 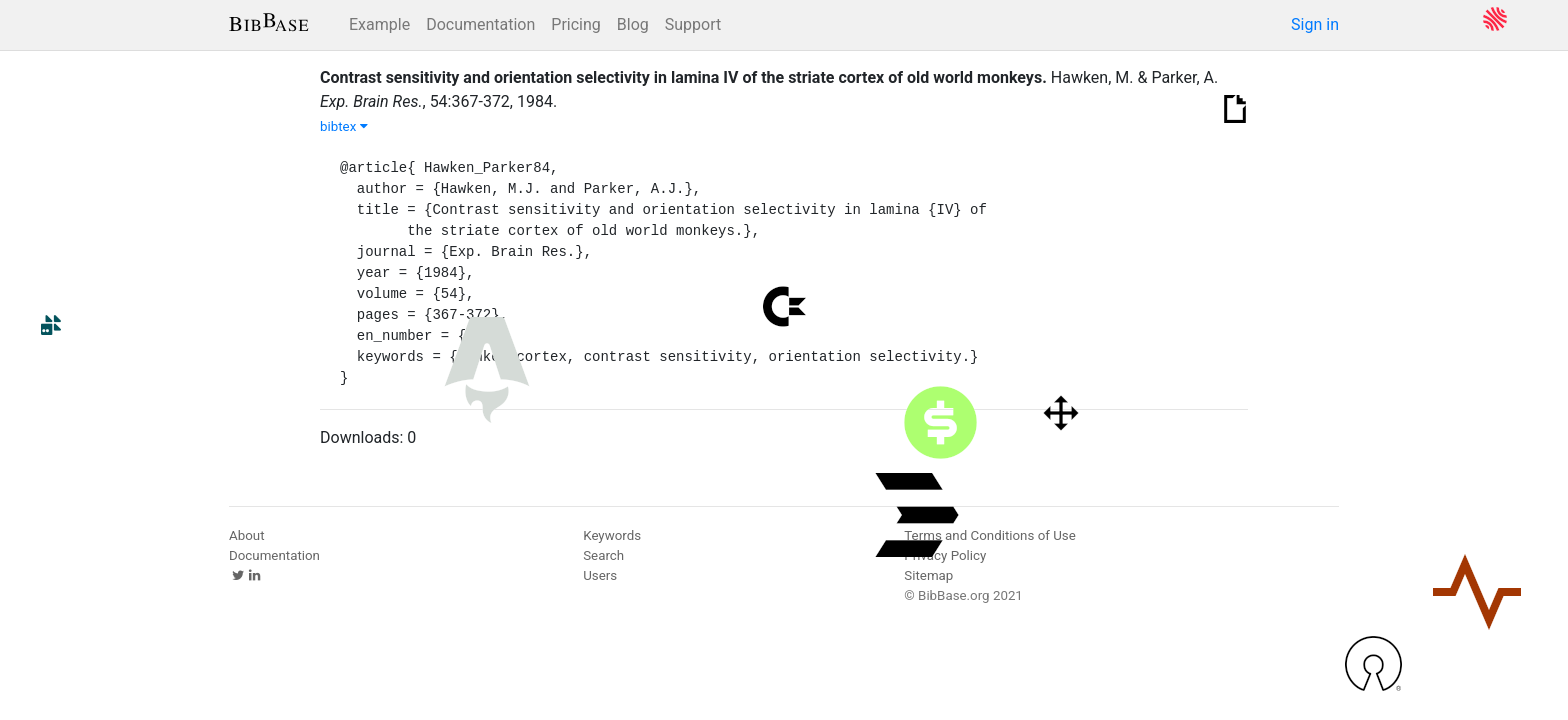 What do you see at coordinates (1495, 19) in the screenshot?
I see `HAL company or brand logo` at bounding box center [1495, 19].